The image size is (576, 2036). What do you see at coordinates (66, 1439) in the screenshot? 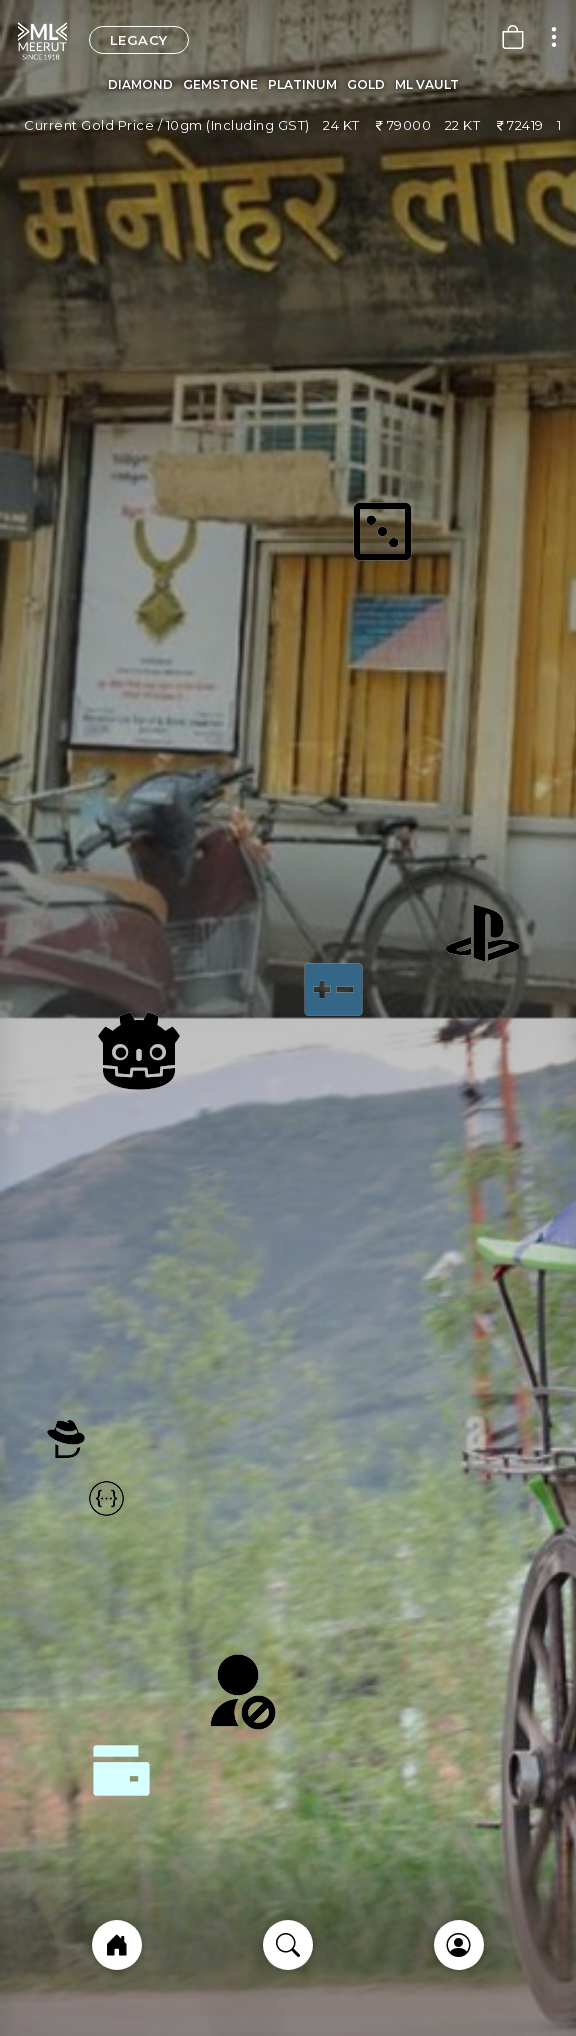
I see `cyberdefenders platform logo` at bounding box center [66, 1439].